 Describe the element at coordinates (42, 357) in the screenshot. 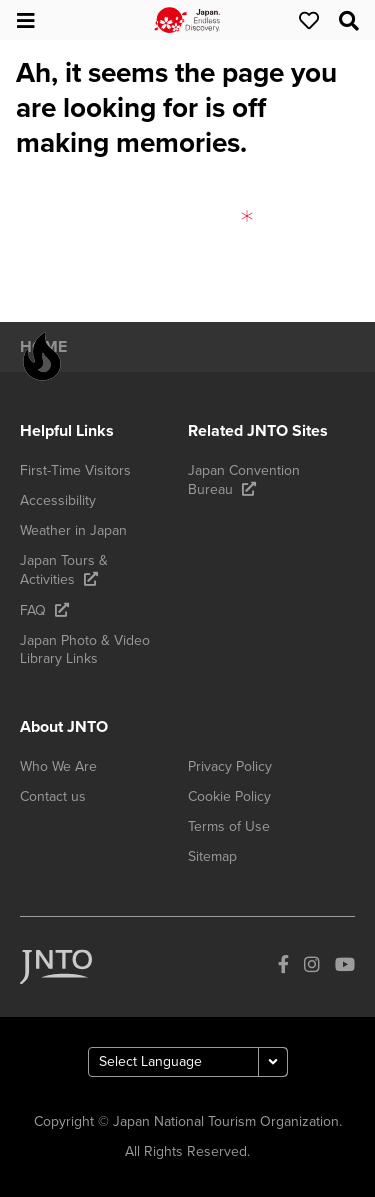

I see `locate nearby fire stations` at that location.